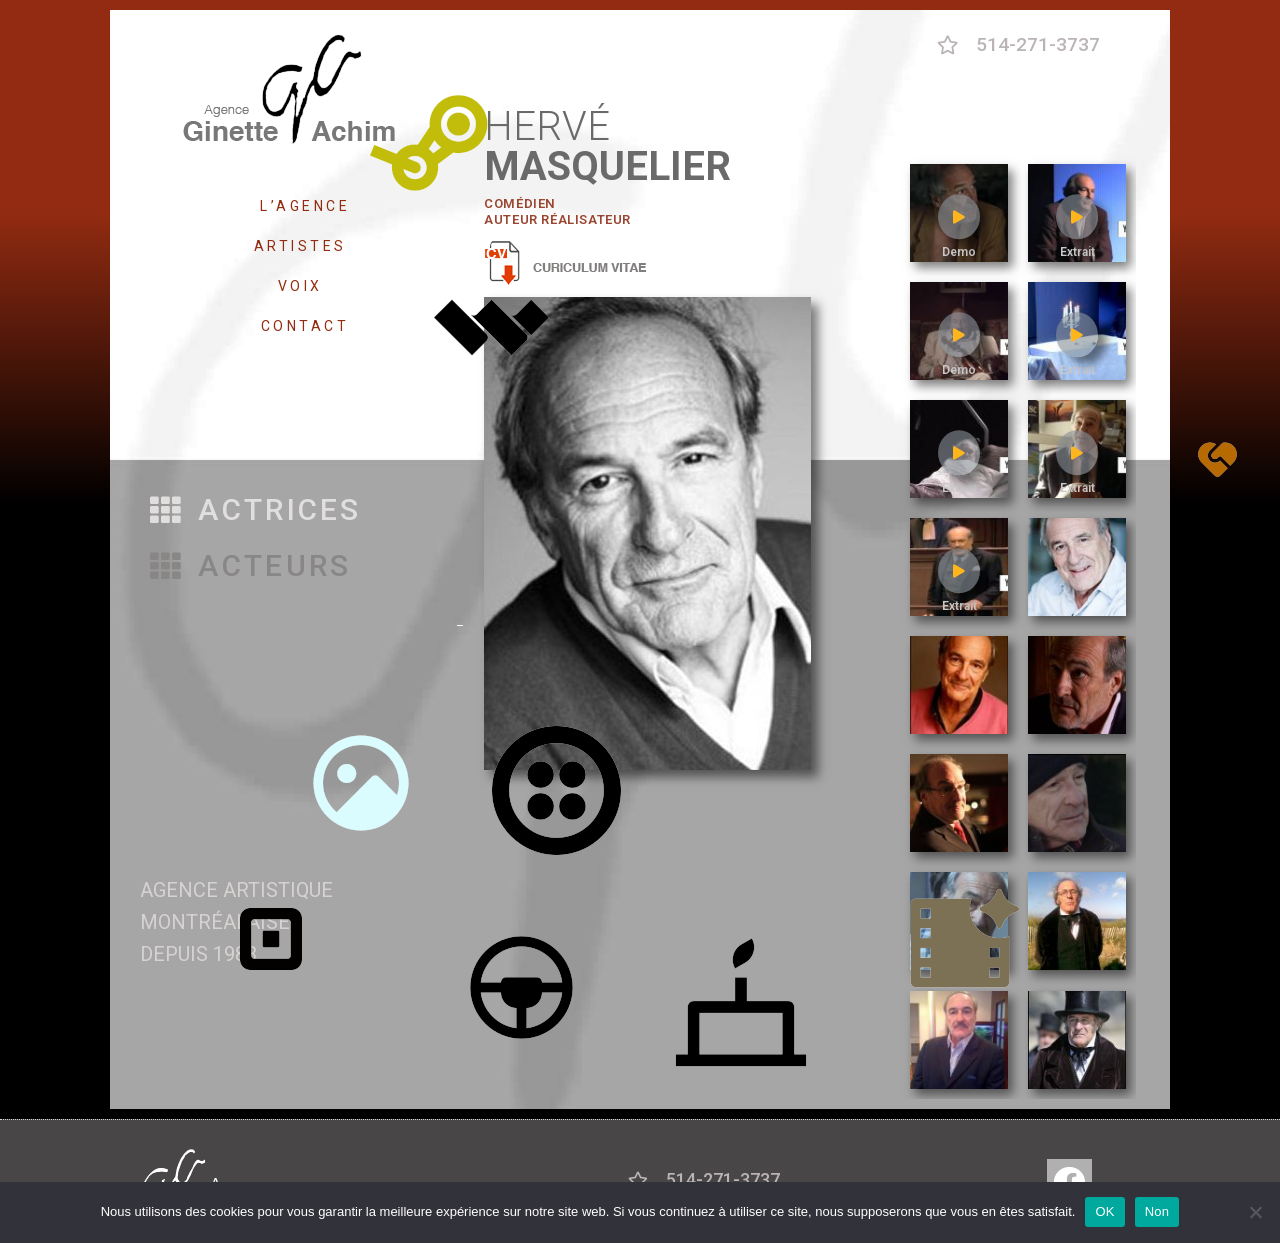 Image resolution: width=1280 pixels, height=1243 pixels. Describe the element at coordinates (361, 783) in the screenshot. I see `view image or photo gallery` at that location.